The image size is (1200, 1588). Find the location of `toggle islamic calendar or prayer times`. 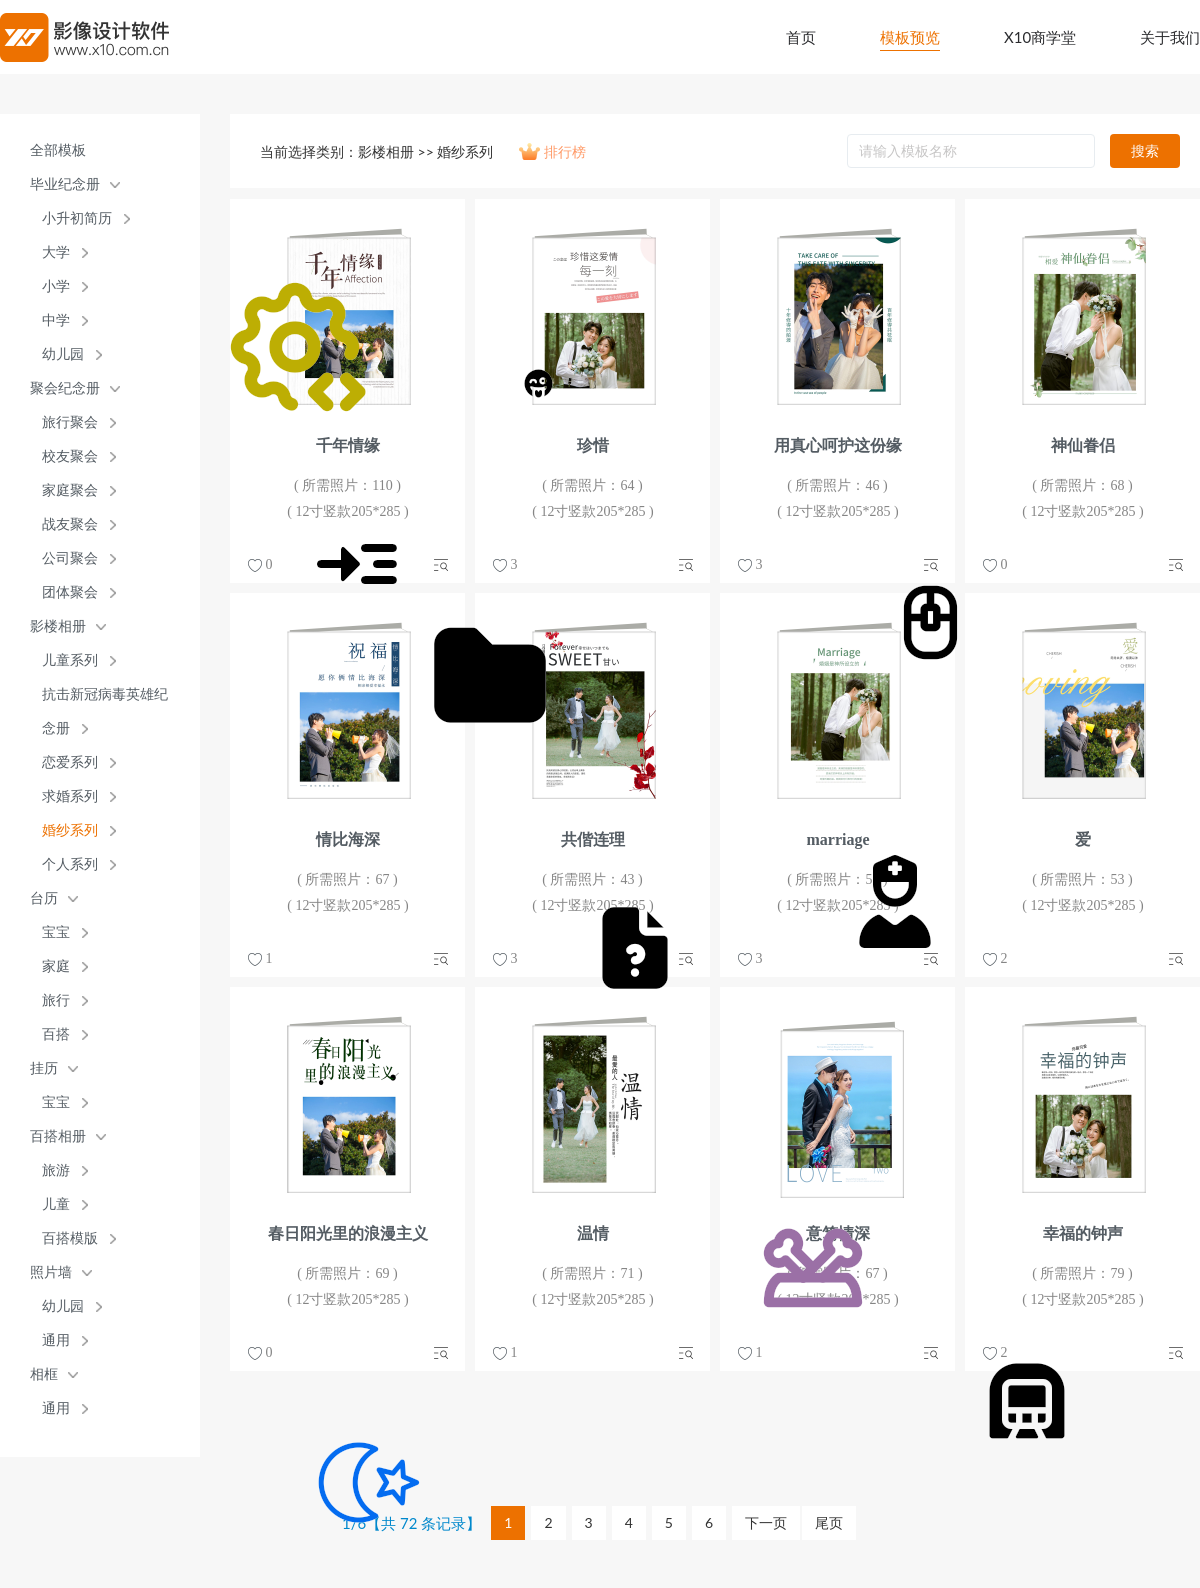

toggle islamic calendar or prayer times is located at coordinates (365, 1482).